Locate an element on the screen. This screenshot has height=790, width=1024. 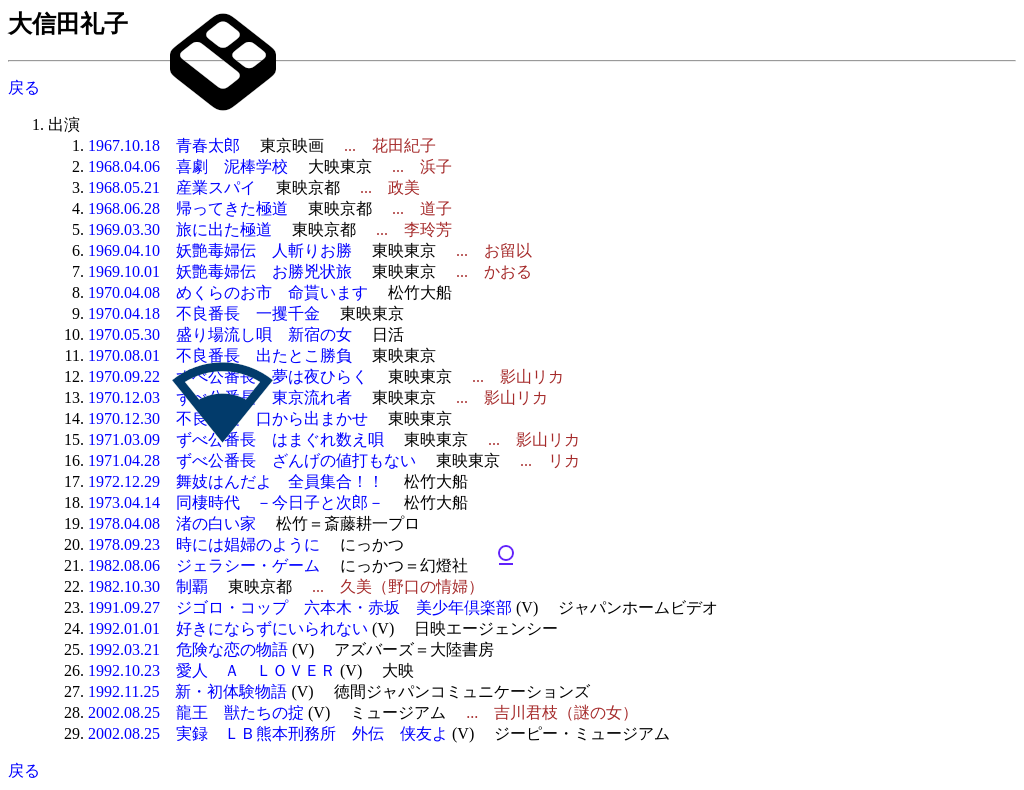
indicates weak wifi signal strength is located at coordinates (222, 402).